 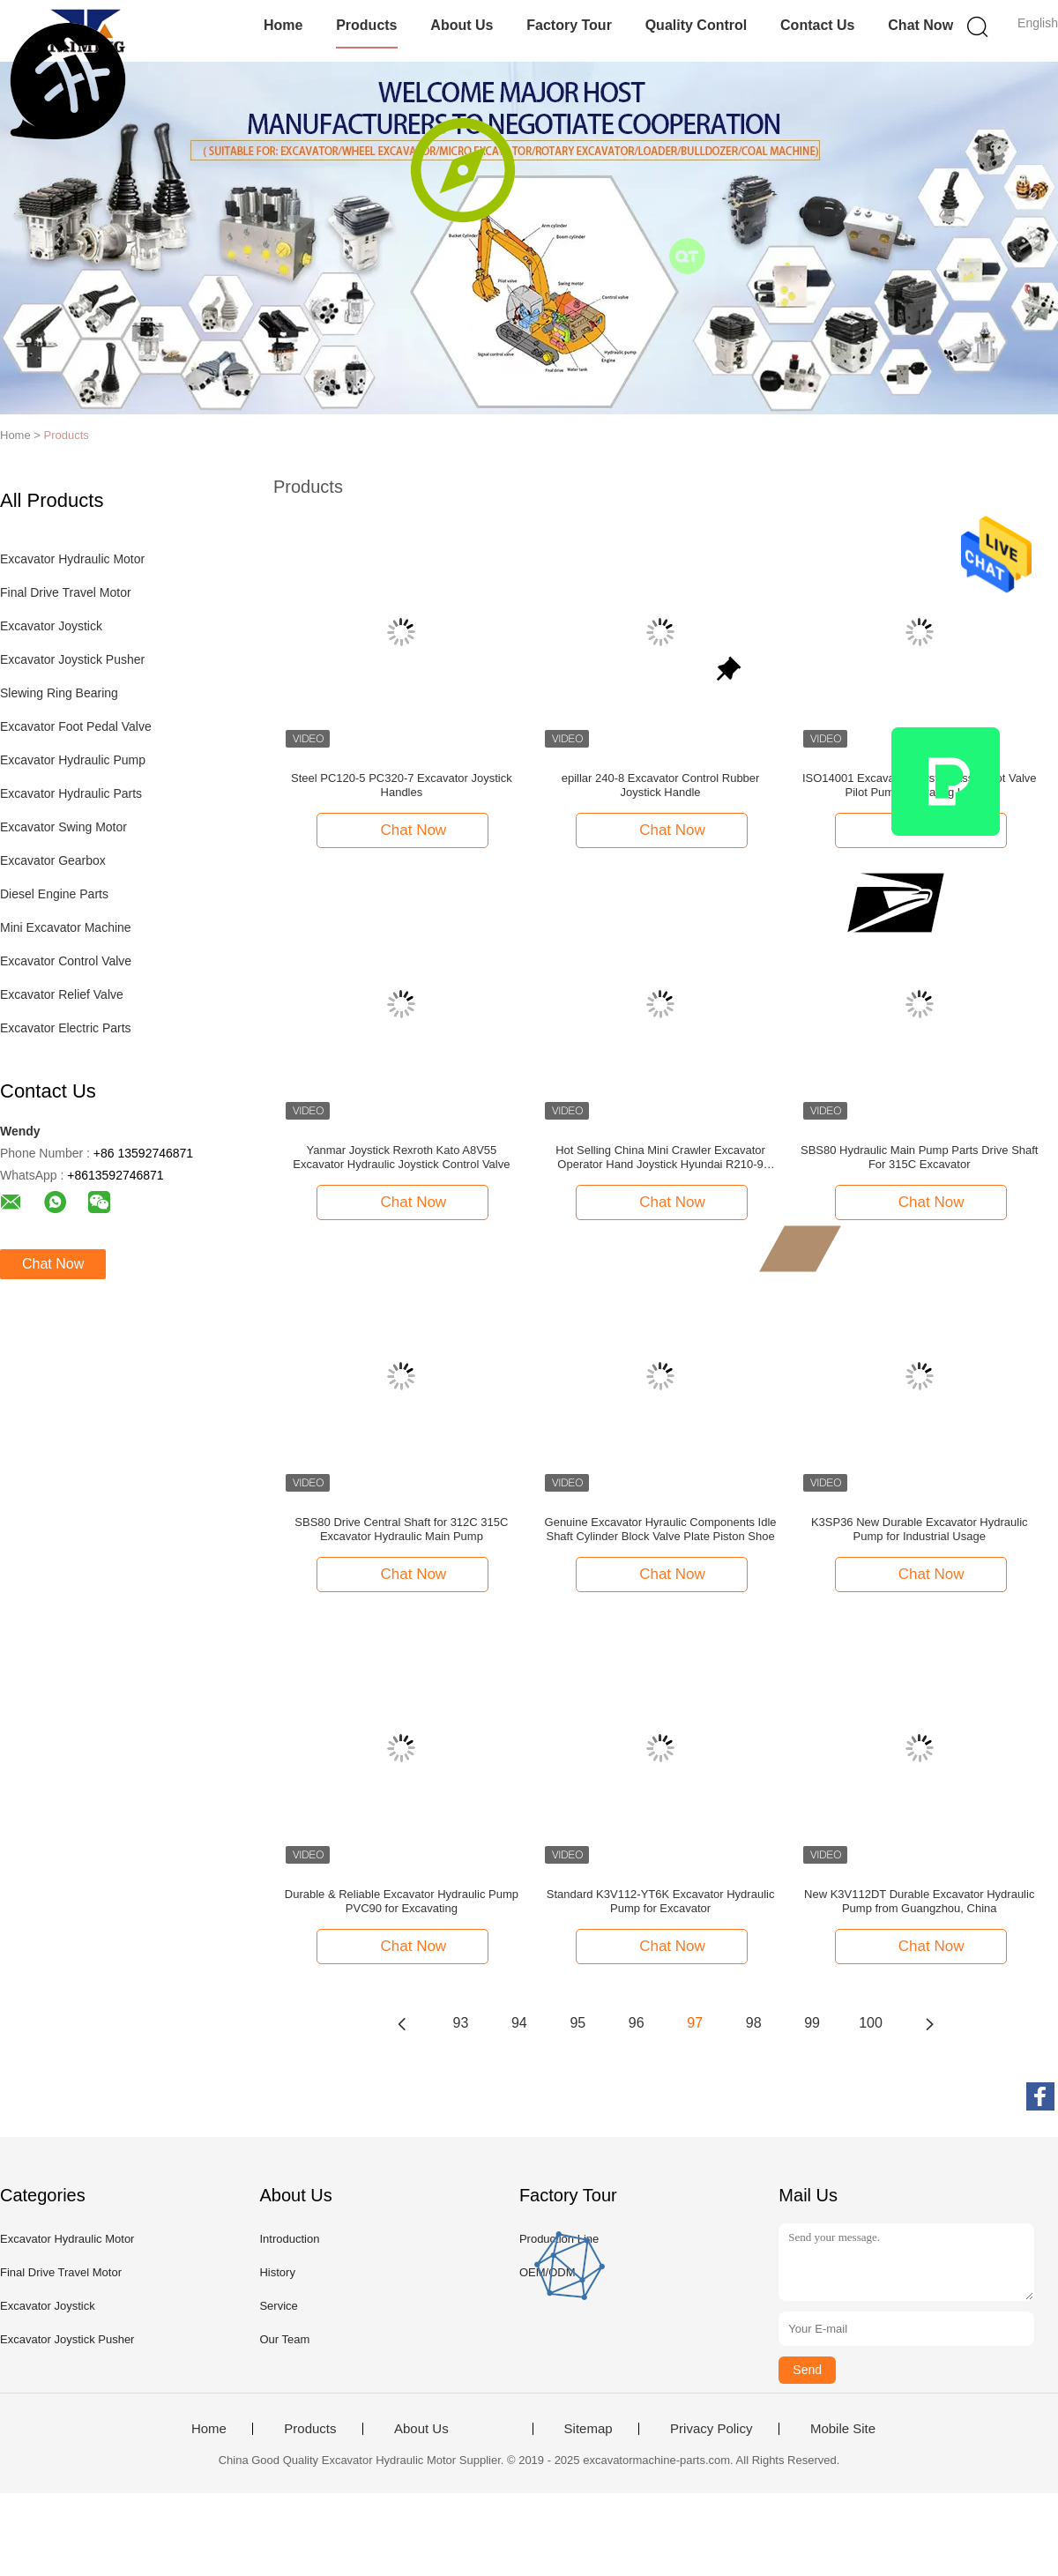 What do you see at coordinates (945, 781) in the screenshot?
I see `open the Pexels app or website` at bounding box center [945, 781].